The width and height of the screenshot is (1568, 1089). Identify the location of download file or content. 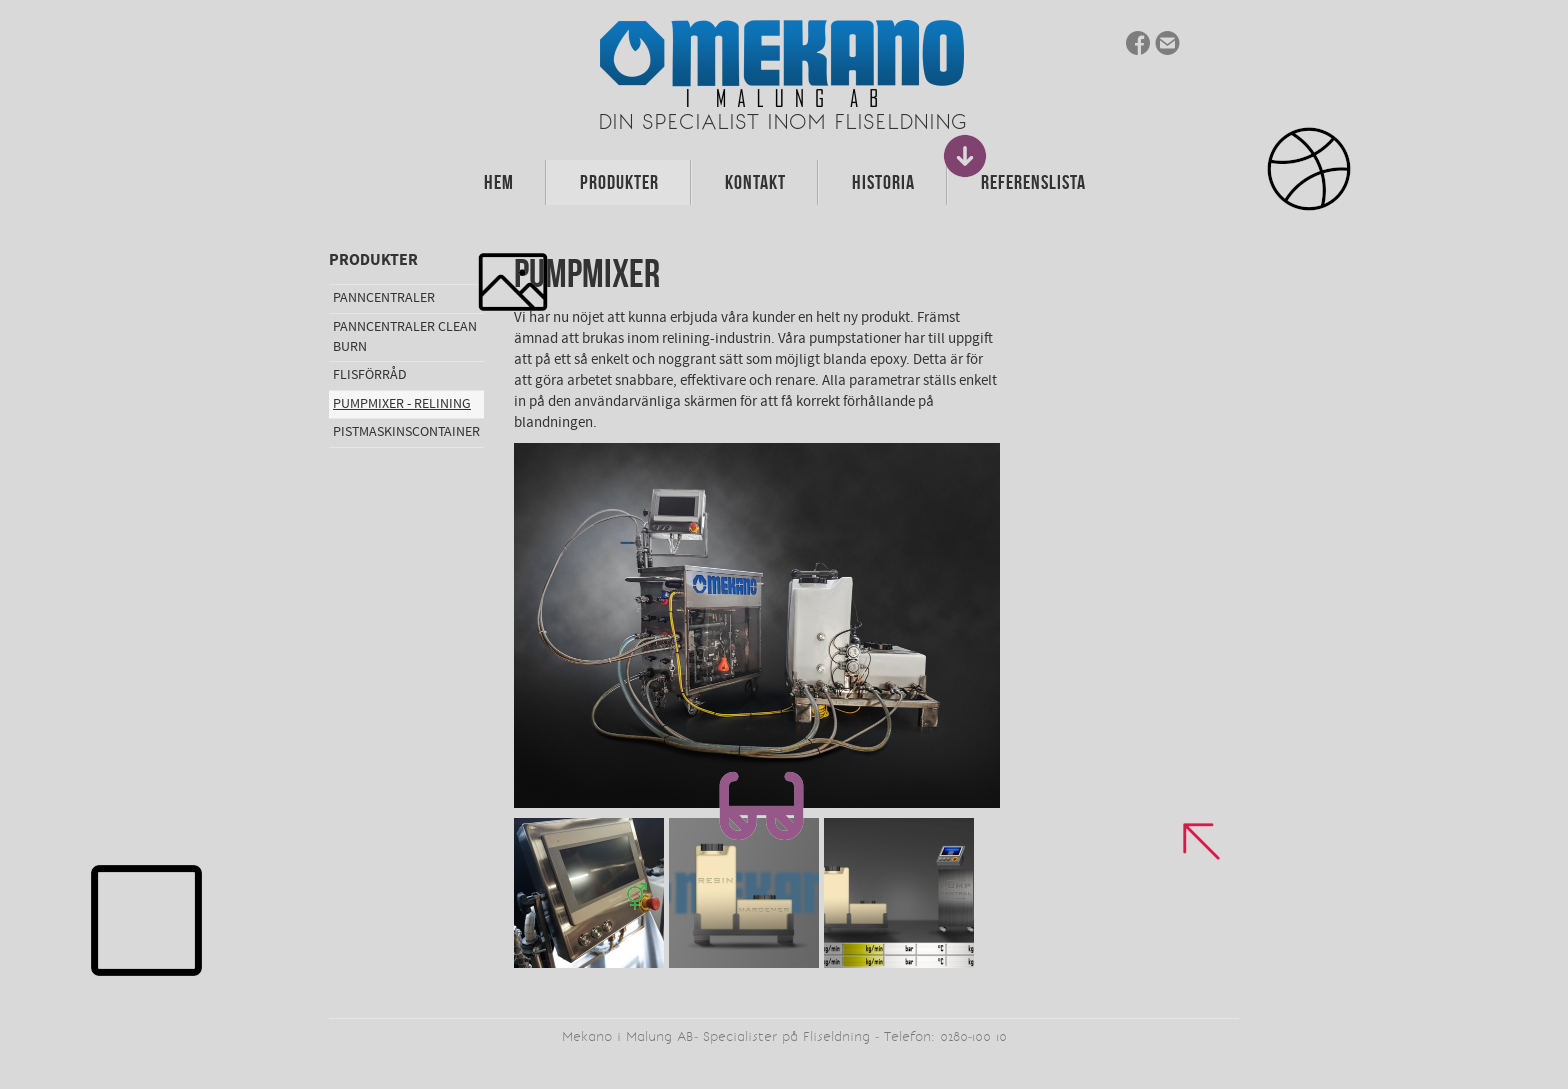
(965, 156).